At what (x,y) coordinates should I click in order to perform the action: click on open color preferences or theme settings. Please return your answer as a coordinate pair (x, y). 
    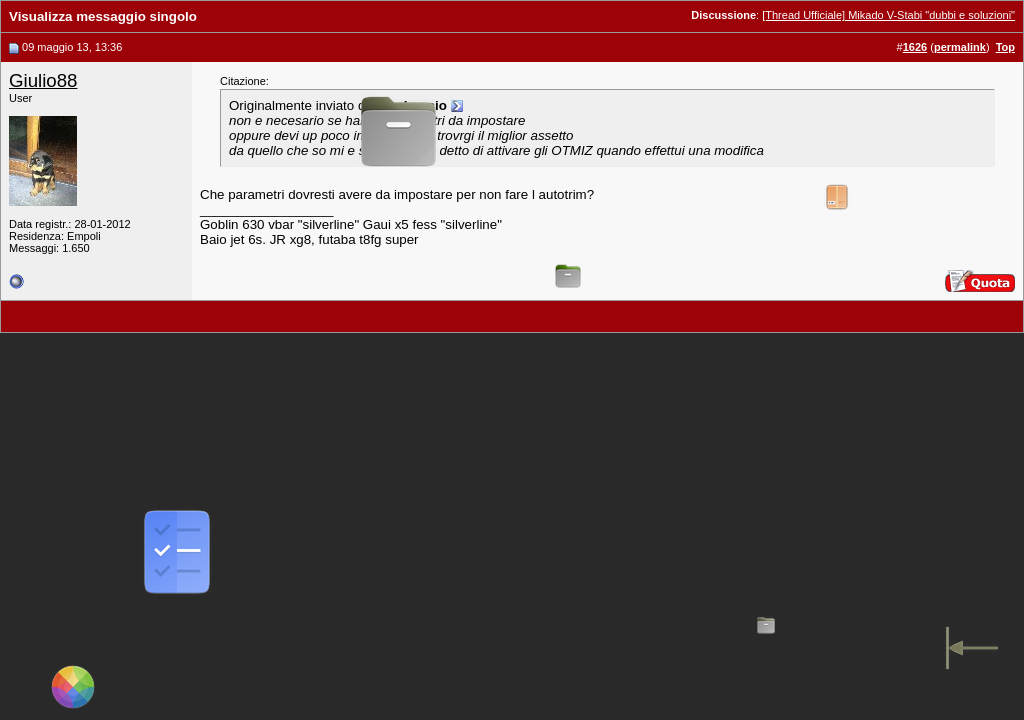
    Looking at the image, I should click on (73, 687).